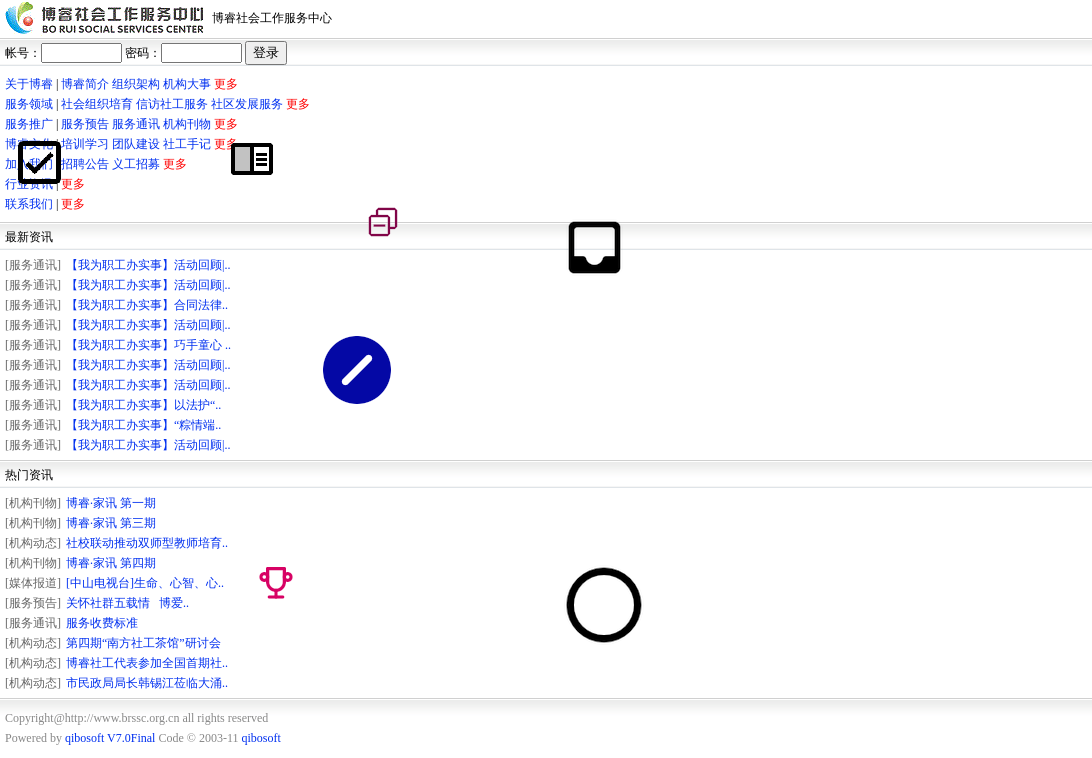 The width and height of the screenshot is (1092, 758). Describe the element at coordinates (383, 222) in the screenshot. I see `collapse all expanded items in a tree view` at that location.